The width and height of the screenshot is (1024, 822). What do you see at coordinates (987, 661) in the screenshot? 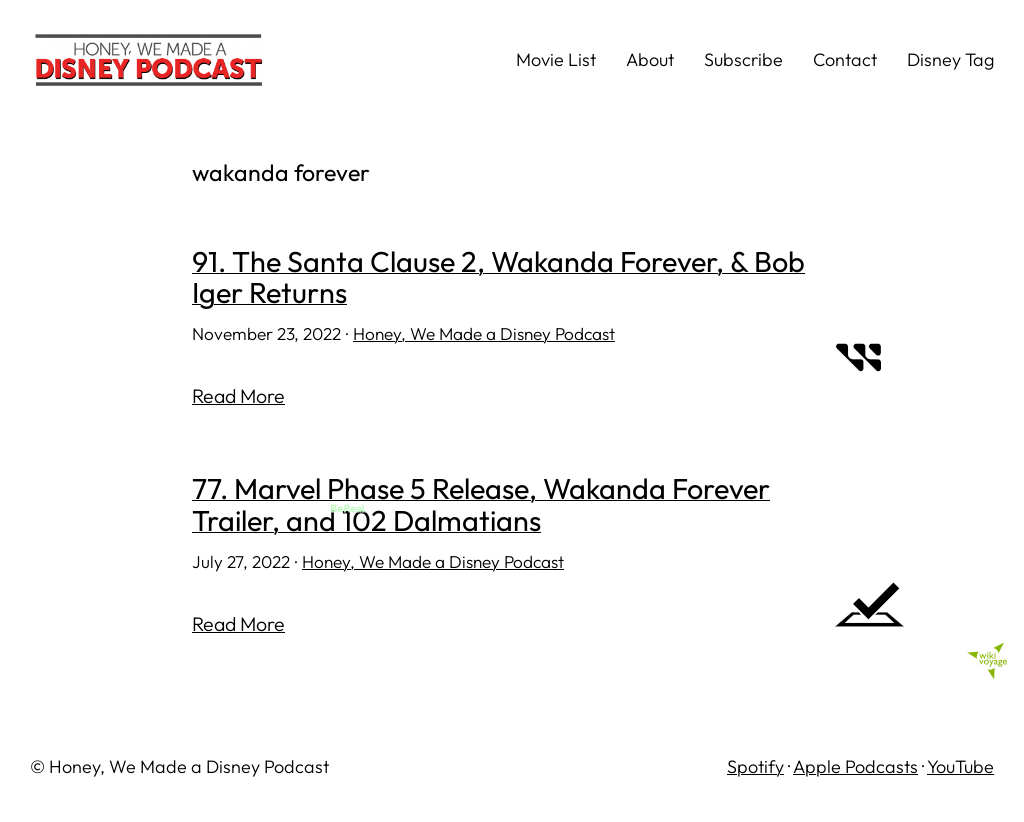
I see `open wikivoyage travel guide` at bounding box center [987, 661].